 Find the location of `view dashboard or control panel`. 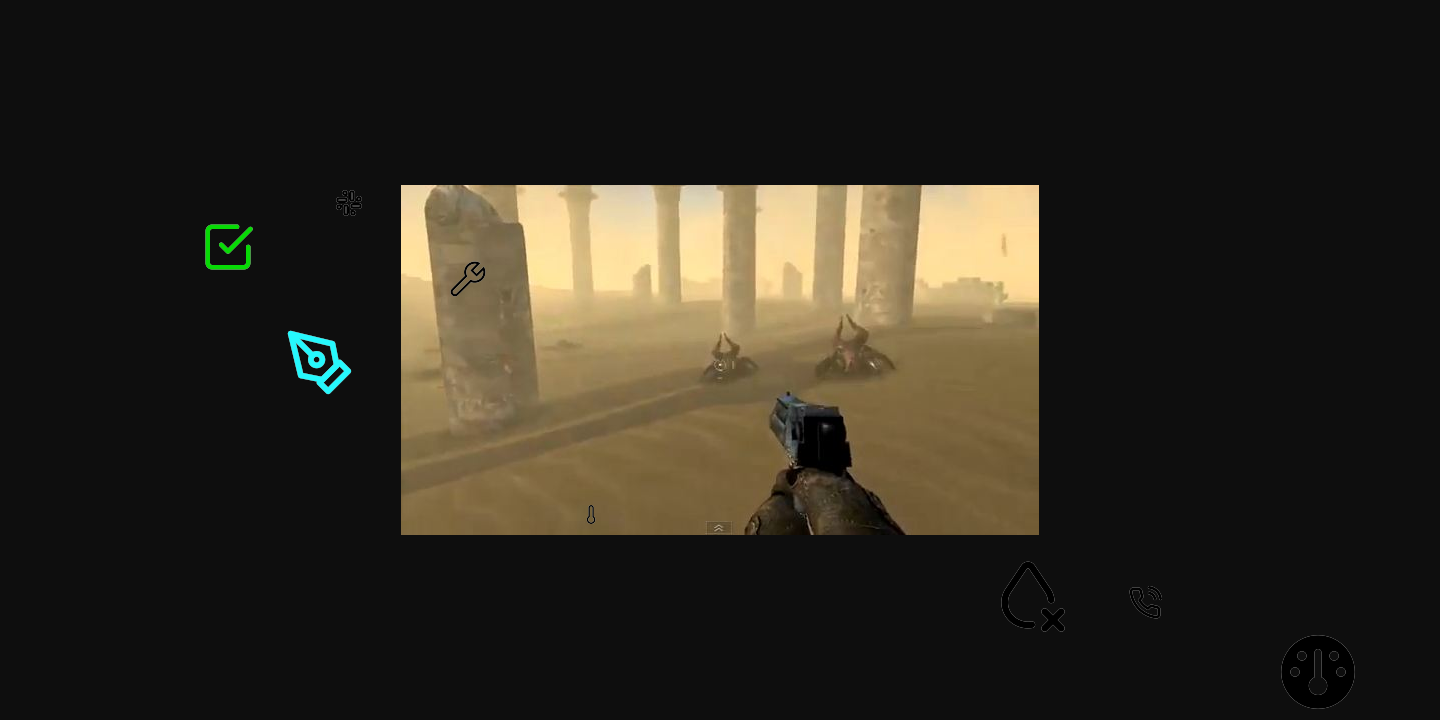

view dashboard or control panel is located at coordinates (1318, 672).